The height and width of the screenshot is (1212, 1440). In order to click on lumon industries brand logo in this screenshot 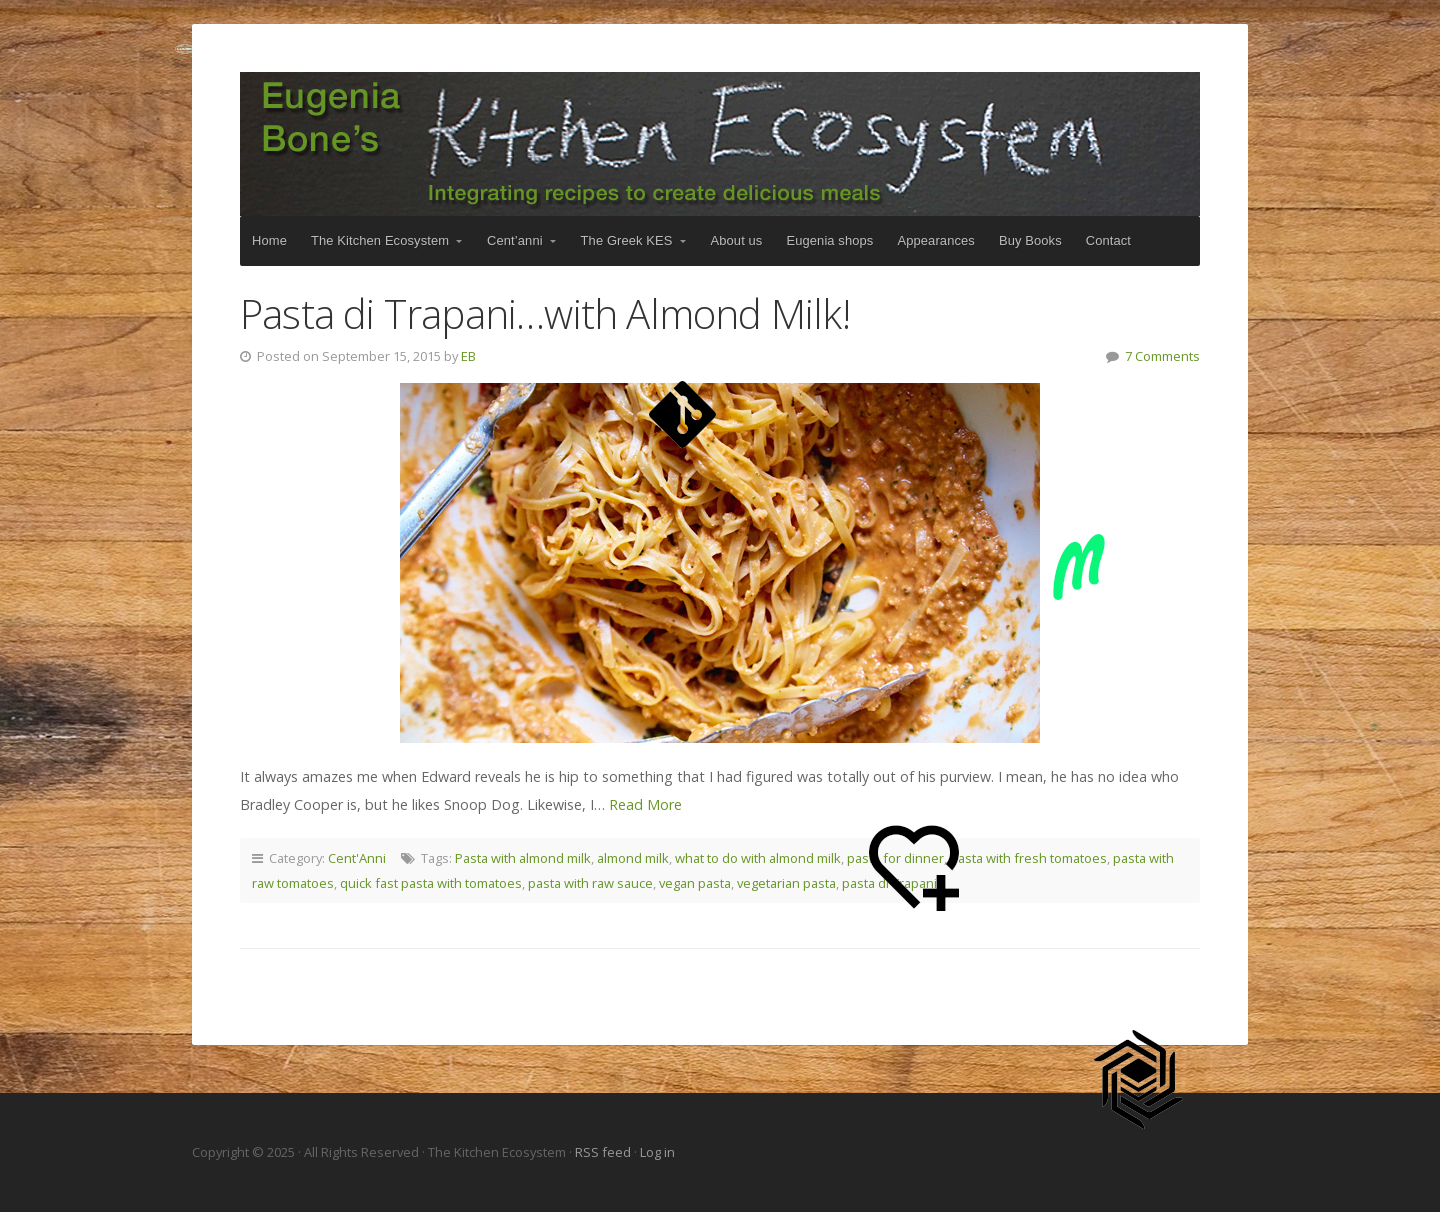, I will do `click(185, 49)`.